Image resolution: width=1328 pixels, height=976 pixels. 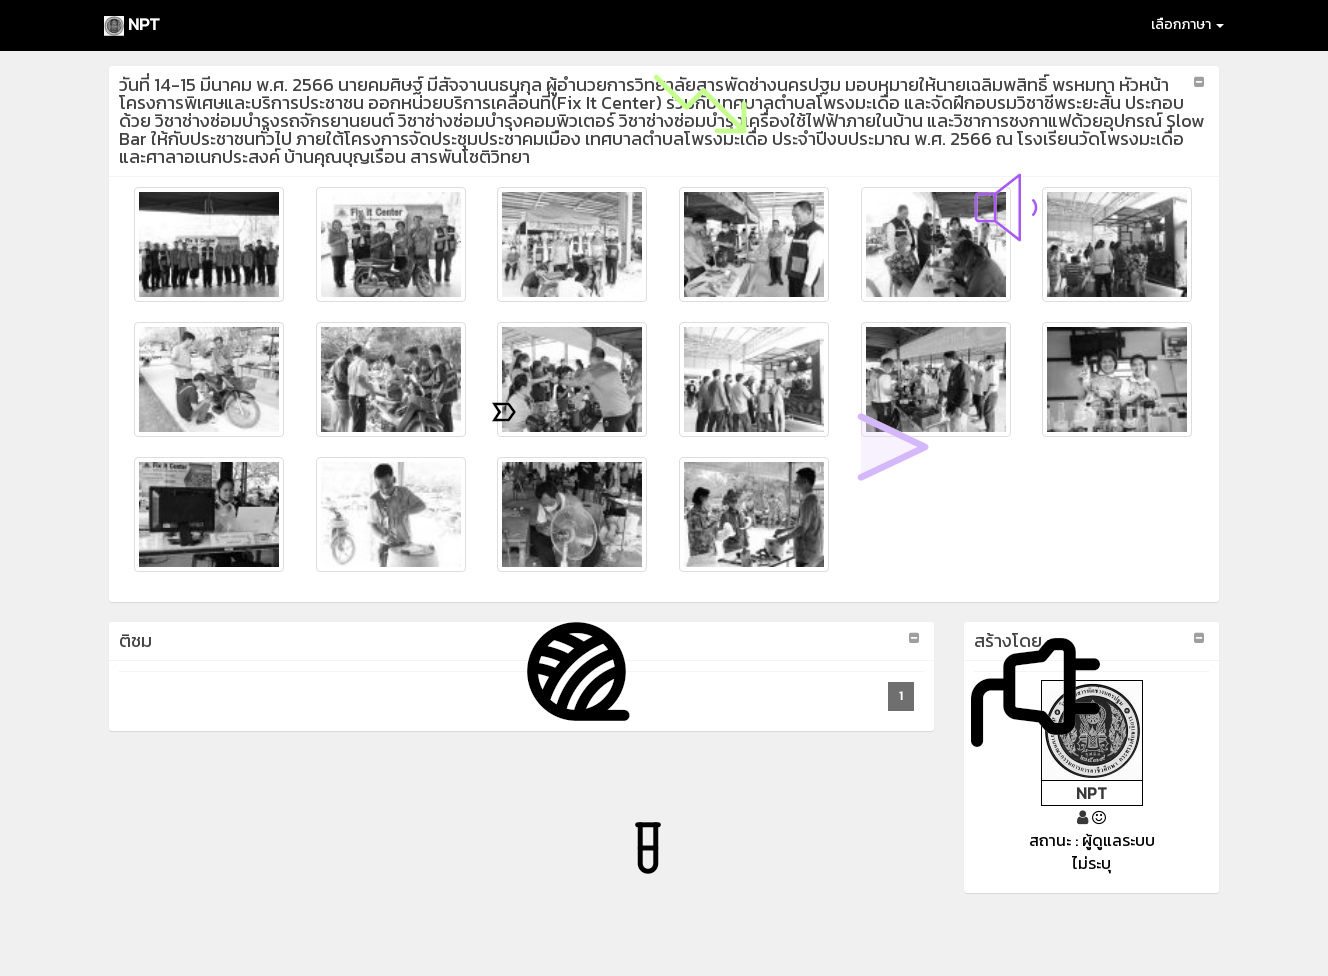 I want to click on access knitting or crochet patterns, so click(x=576, y=671).